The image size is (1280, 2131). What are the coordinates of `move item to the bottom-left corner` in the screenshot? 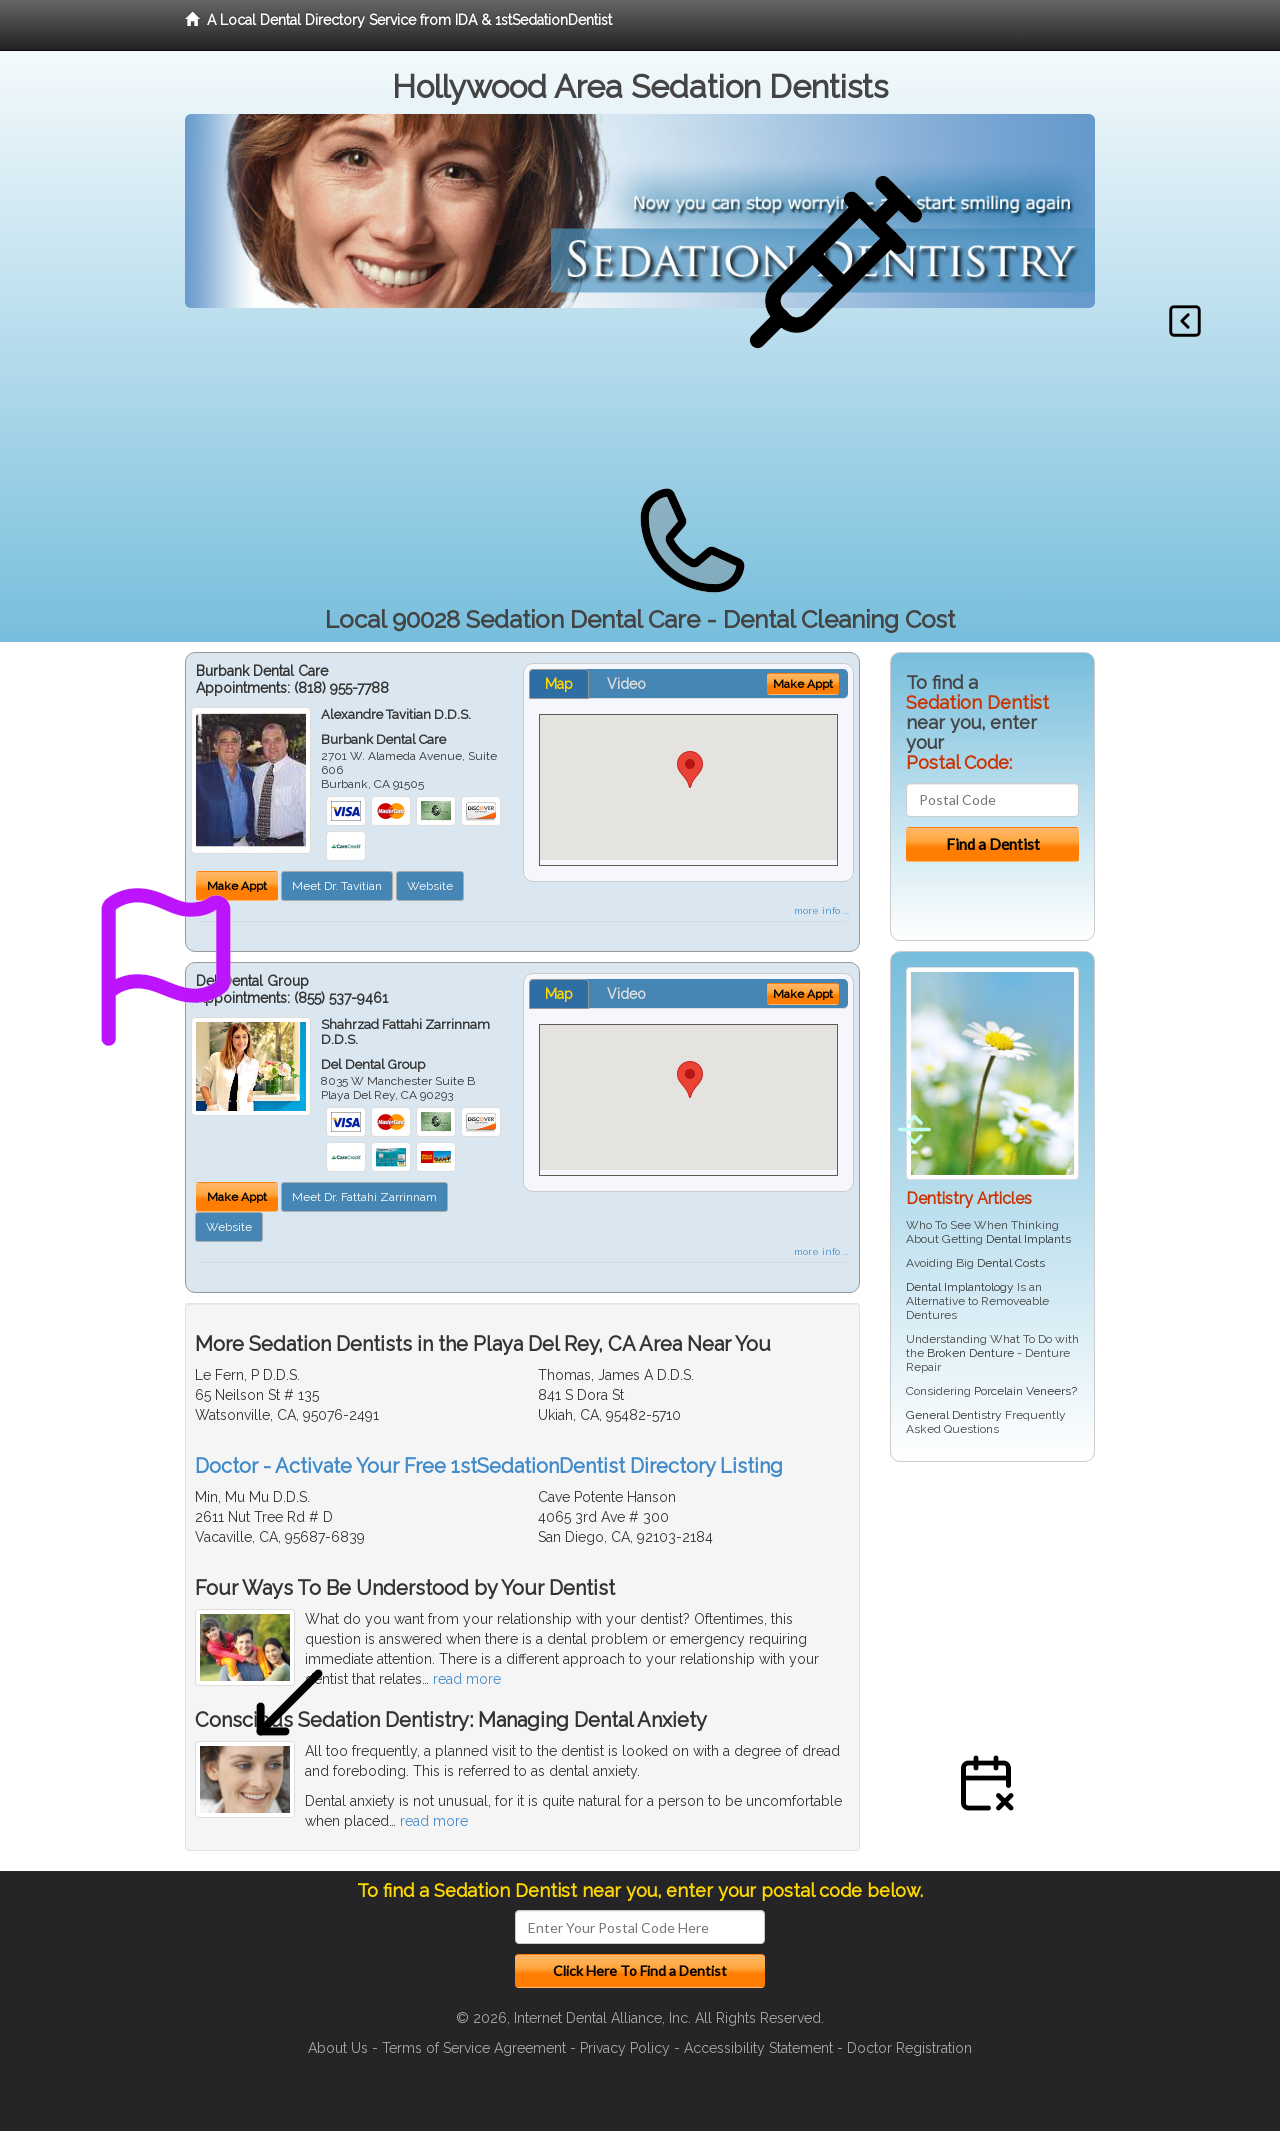 It's located at (289, 1702).